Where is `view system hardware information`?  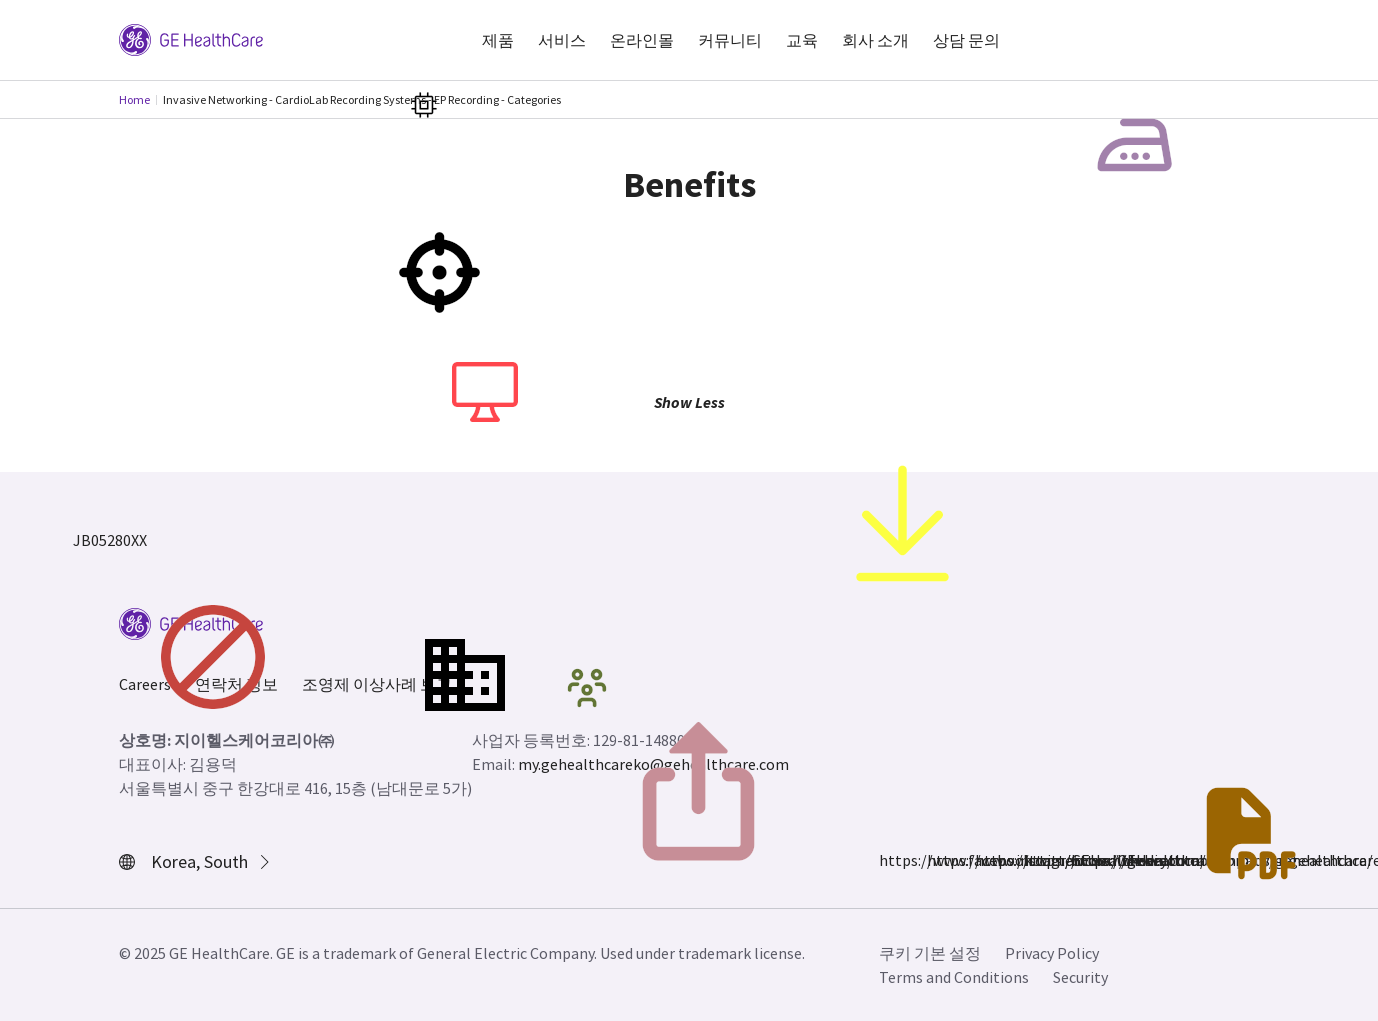 view system hardware information is located at coordinates (424, 105).